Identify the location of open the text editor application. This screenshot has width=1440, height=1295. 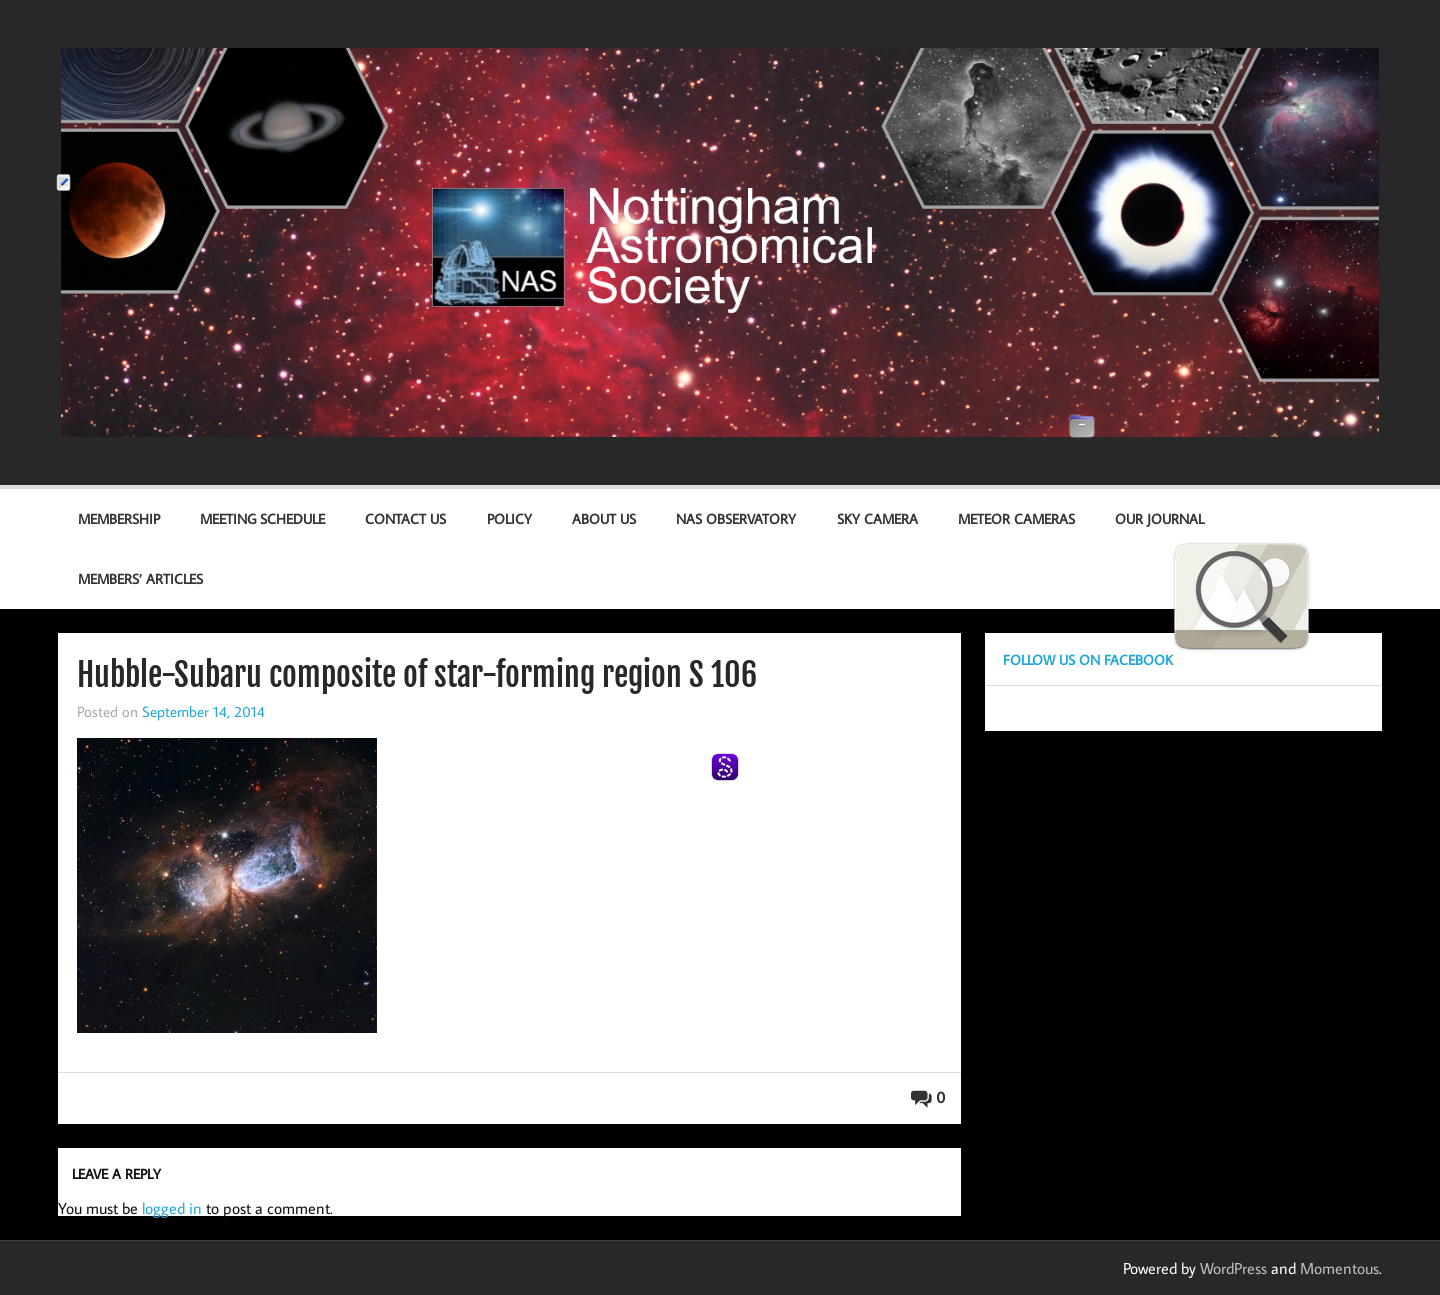
(63, 182).